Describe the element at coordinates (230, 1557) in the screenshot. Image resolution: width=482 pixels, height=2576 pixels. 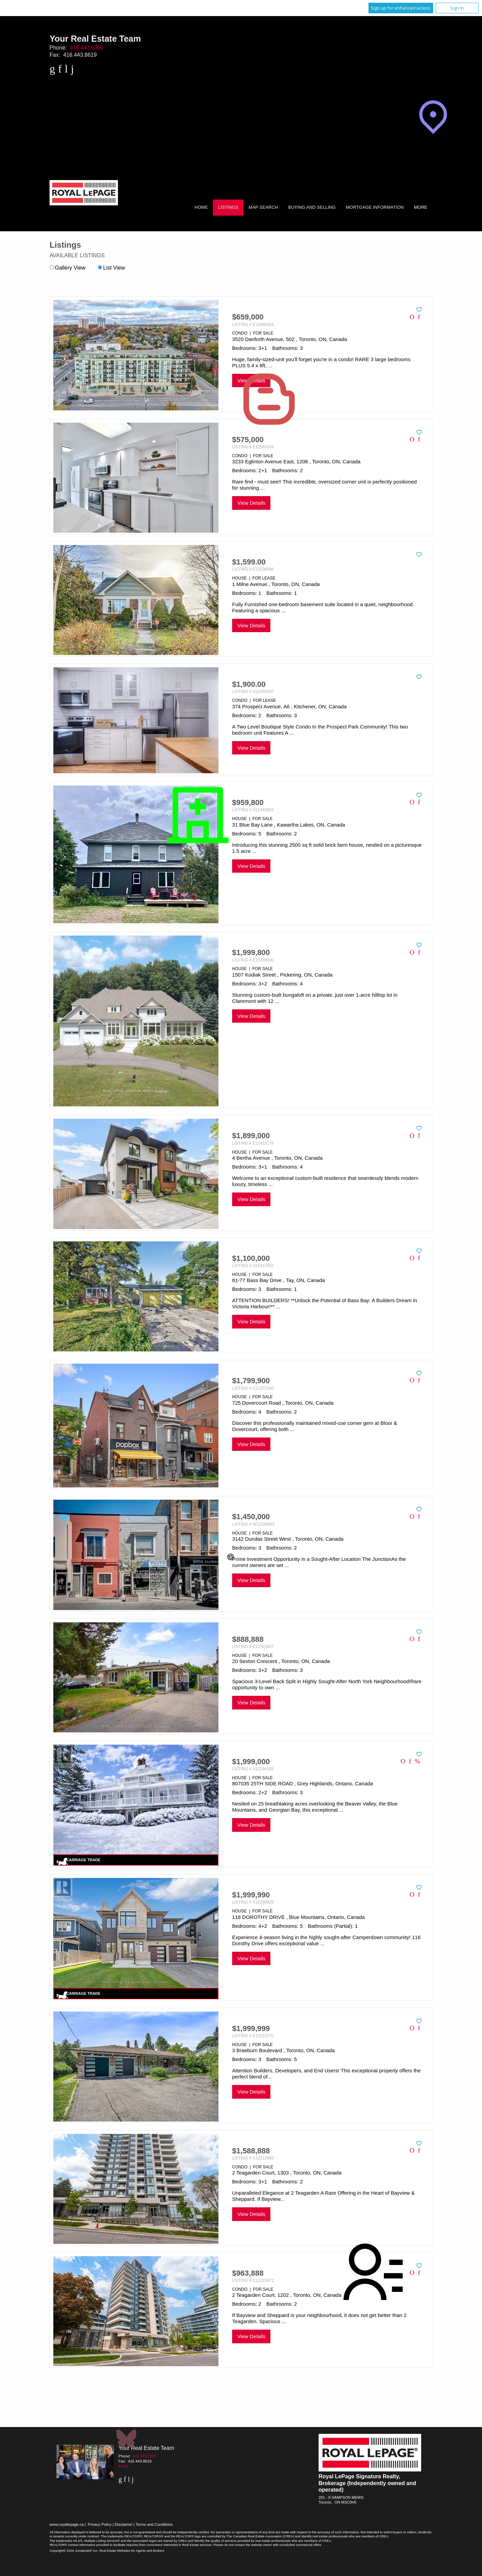
I see `scan a QR code or barcode` at that location.